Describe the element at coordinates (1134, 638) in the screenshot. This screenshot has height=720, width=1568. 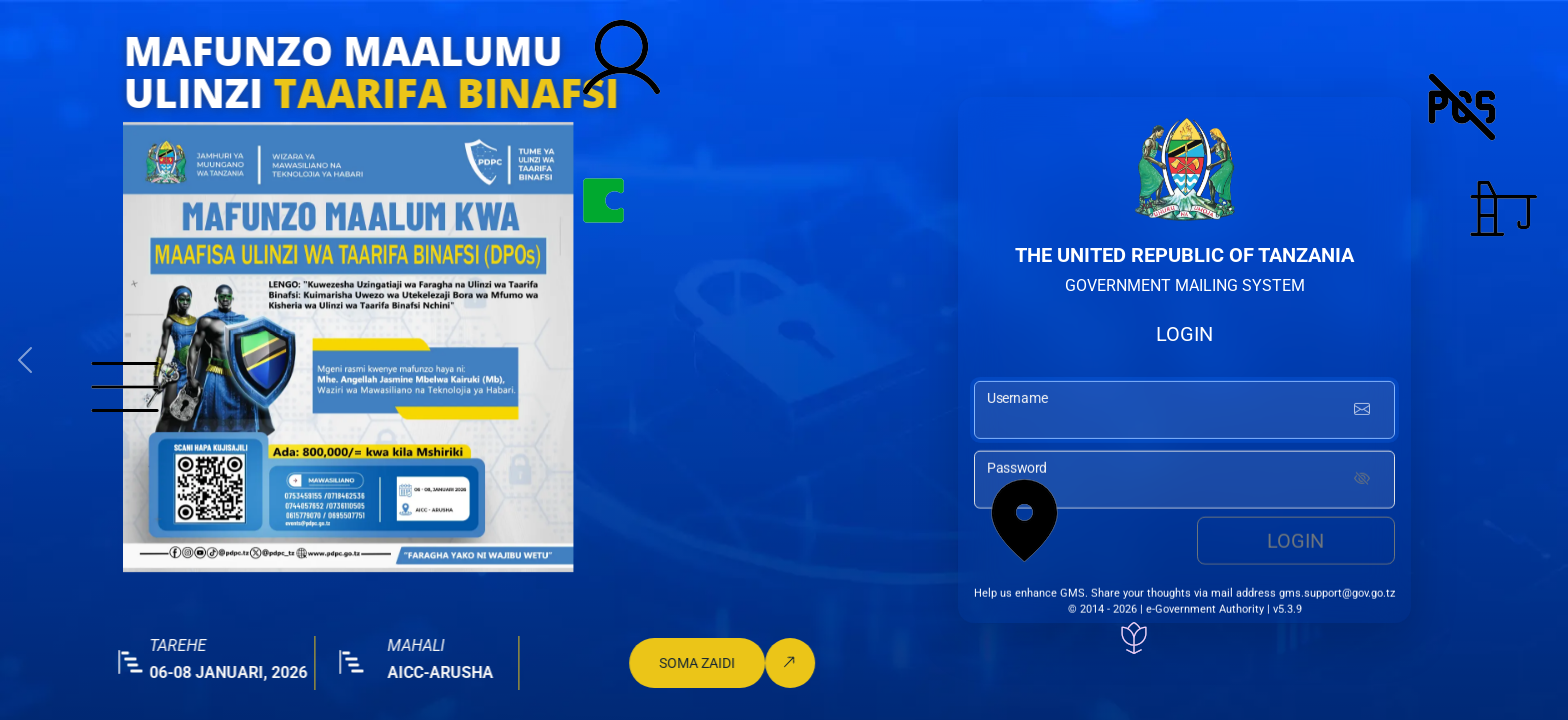
I see `view garden or plant-related content` at that location.